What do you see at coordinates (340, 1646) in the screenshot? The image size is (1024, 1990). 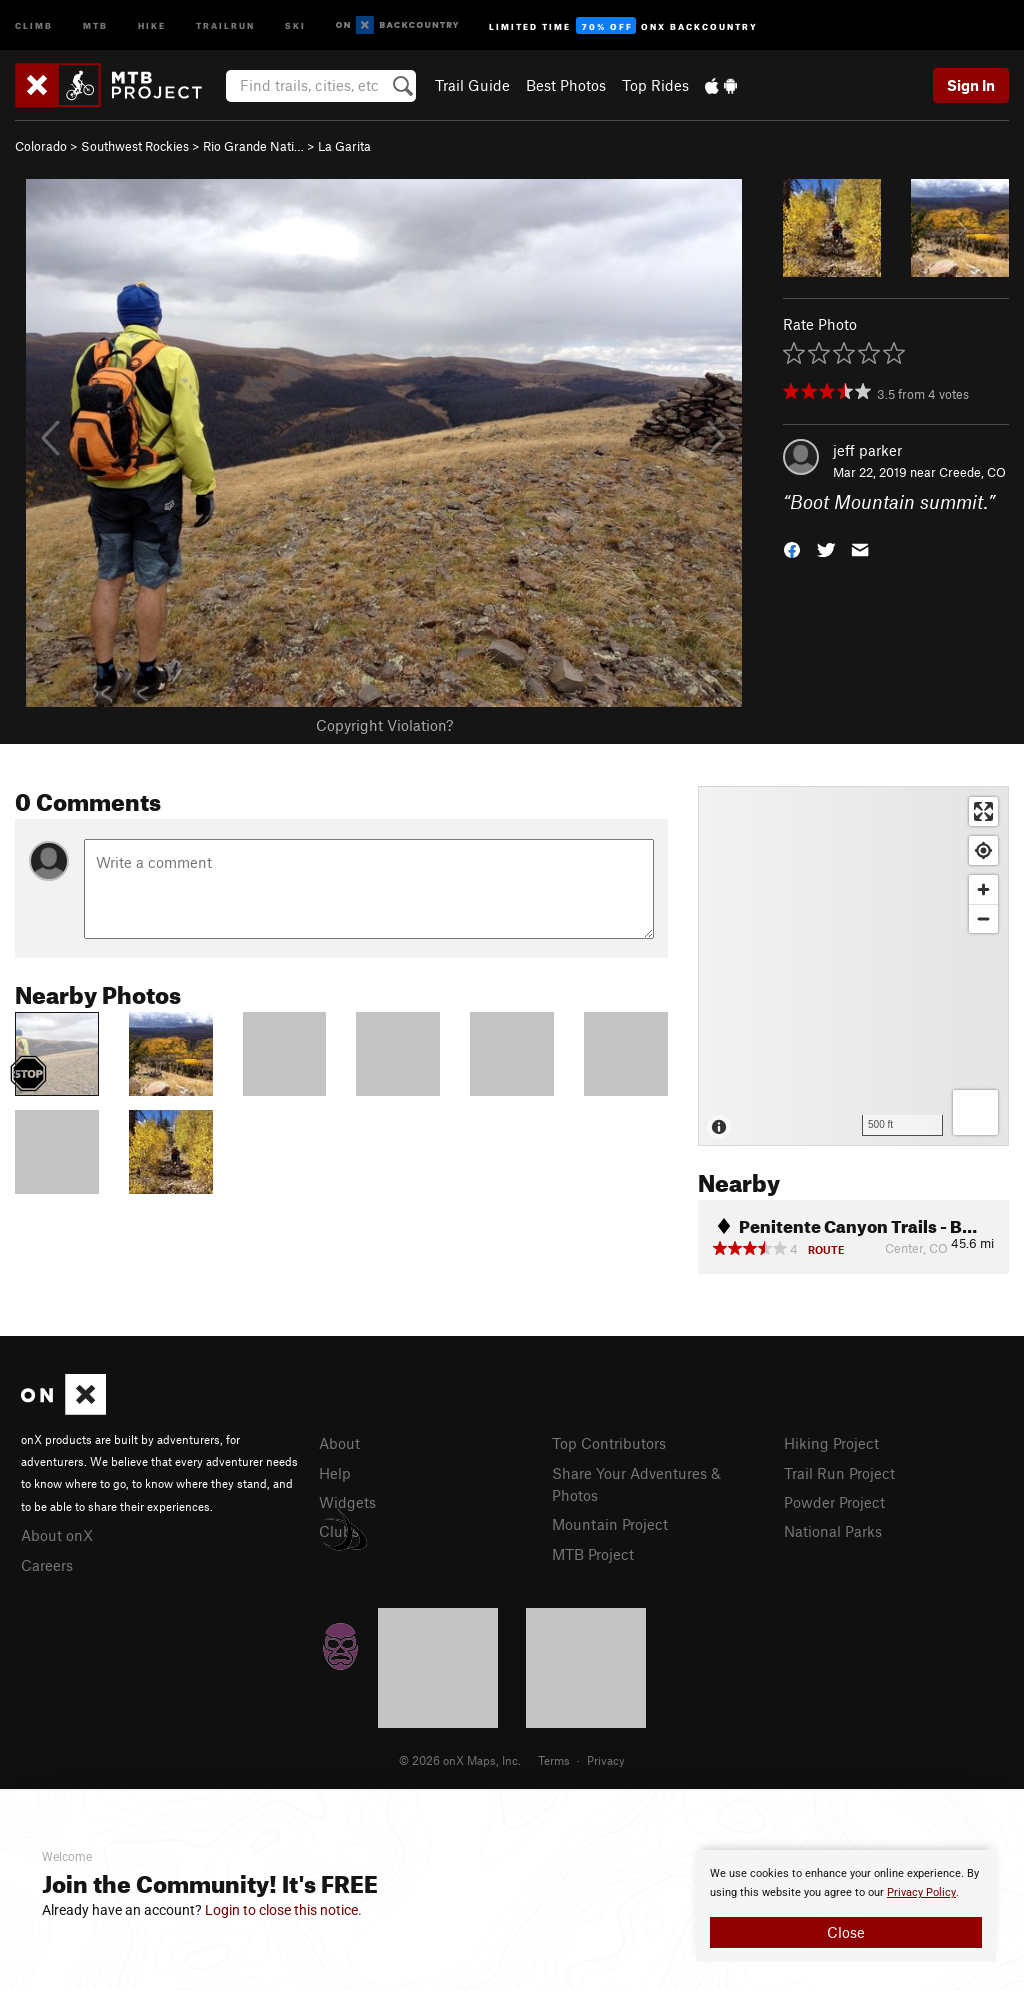 I see `select a wrestler character or avatar` at bounding box center [340, 1646].